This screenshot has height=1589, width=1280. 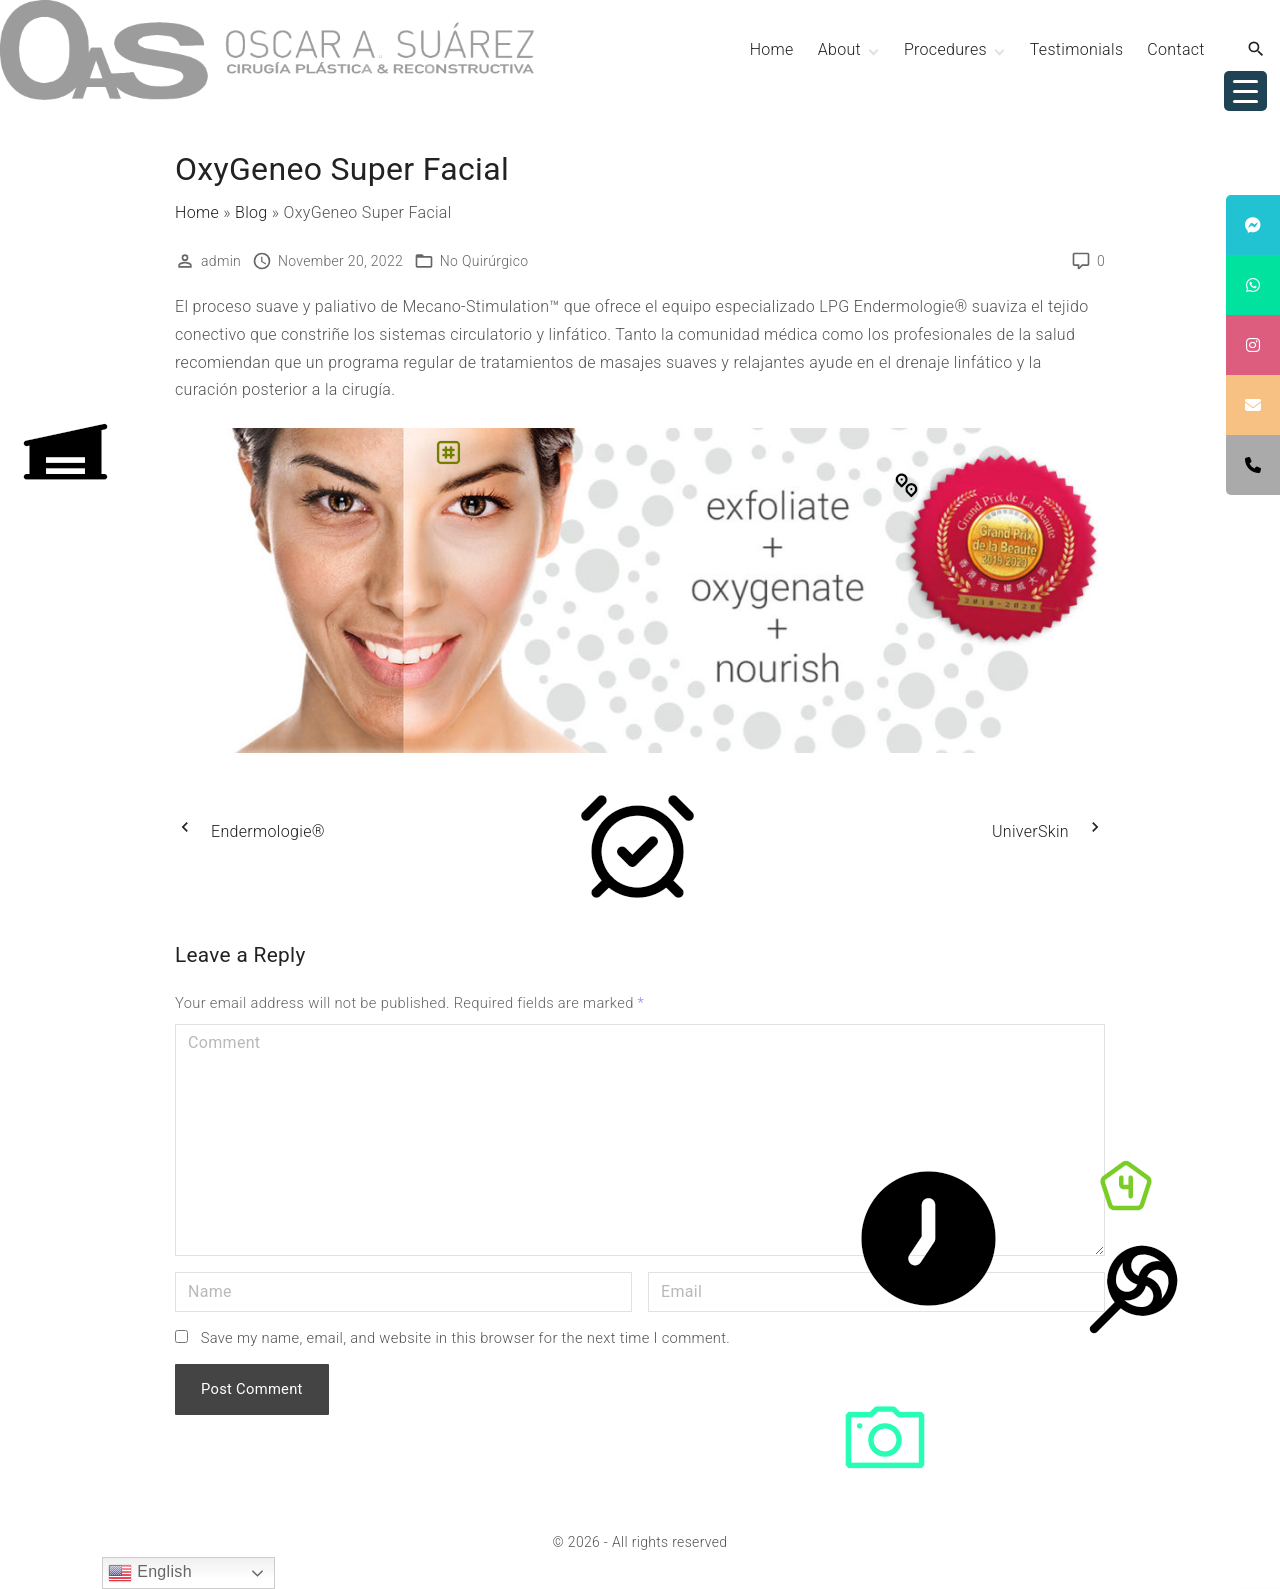 I want to click on view grid or pattern layout options, so click(x=448, y=452).